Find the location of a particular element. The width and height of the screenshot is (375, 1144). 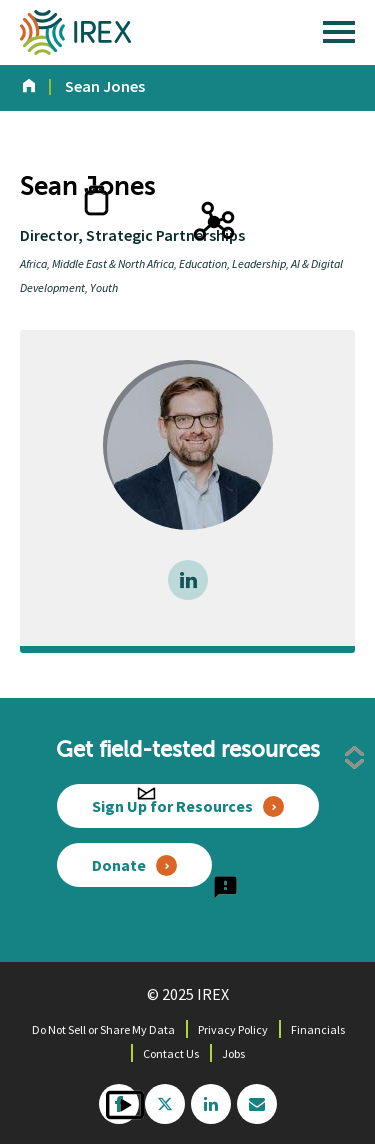

play a video is located at coordinates (125, 1105).